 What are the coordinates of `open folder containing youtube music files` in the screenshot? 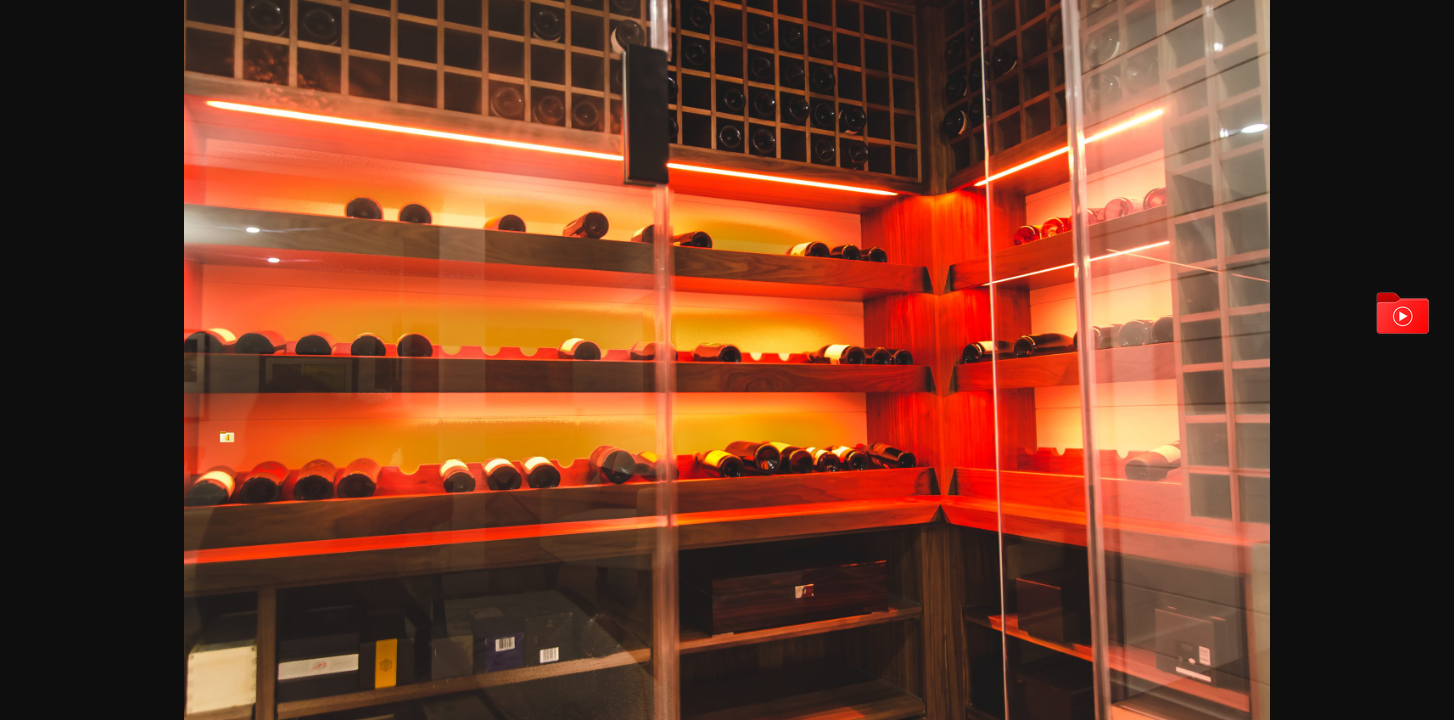 It's located at (1402, 314).